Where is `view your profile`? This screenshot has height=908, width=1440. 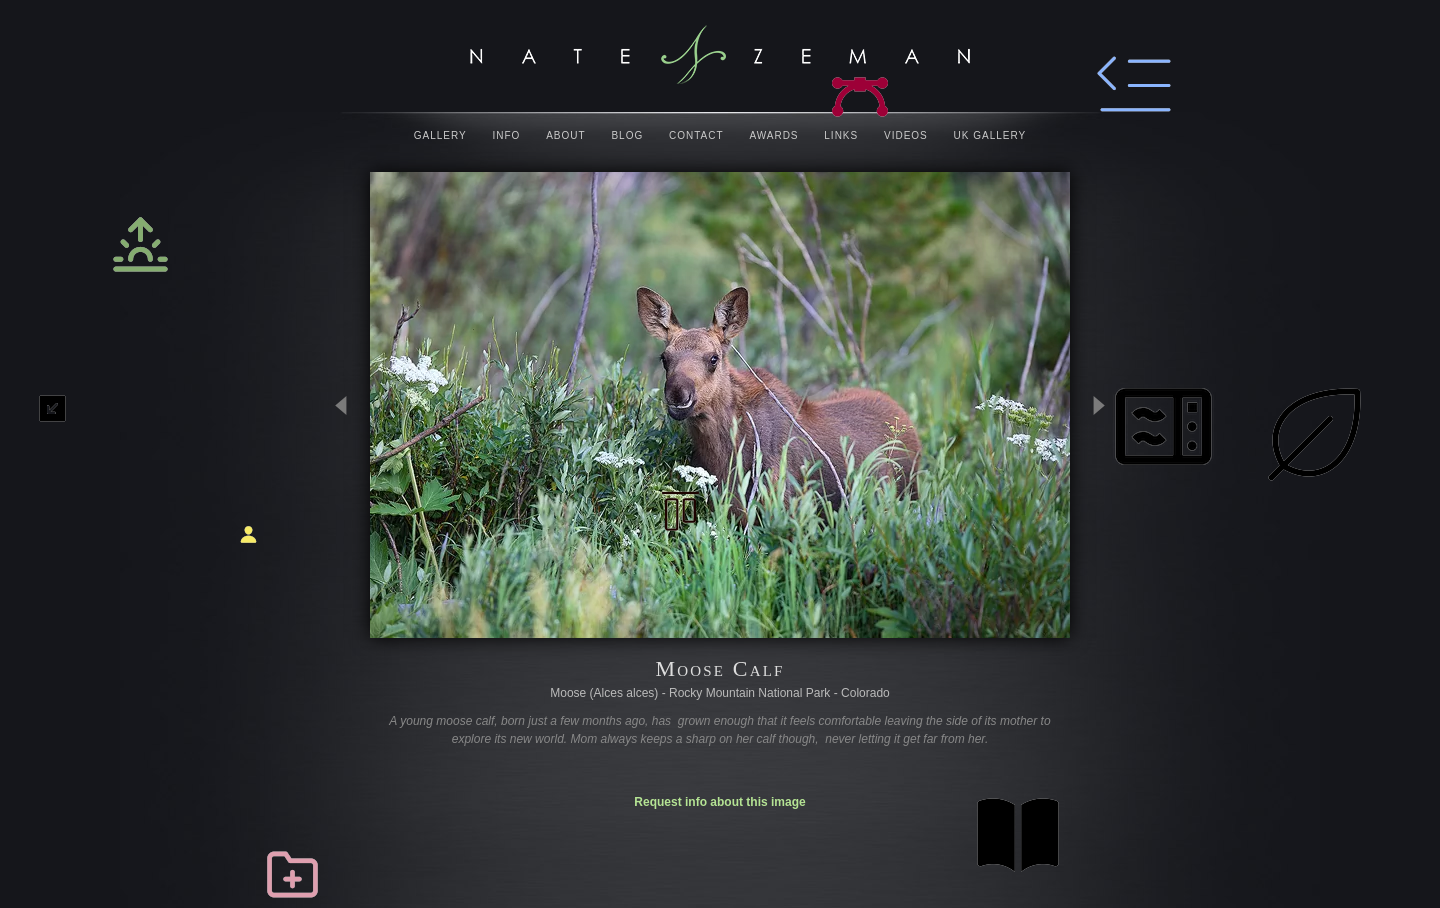 view your profile is located at coordinates (248, 534).